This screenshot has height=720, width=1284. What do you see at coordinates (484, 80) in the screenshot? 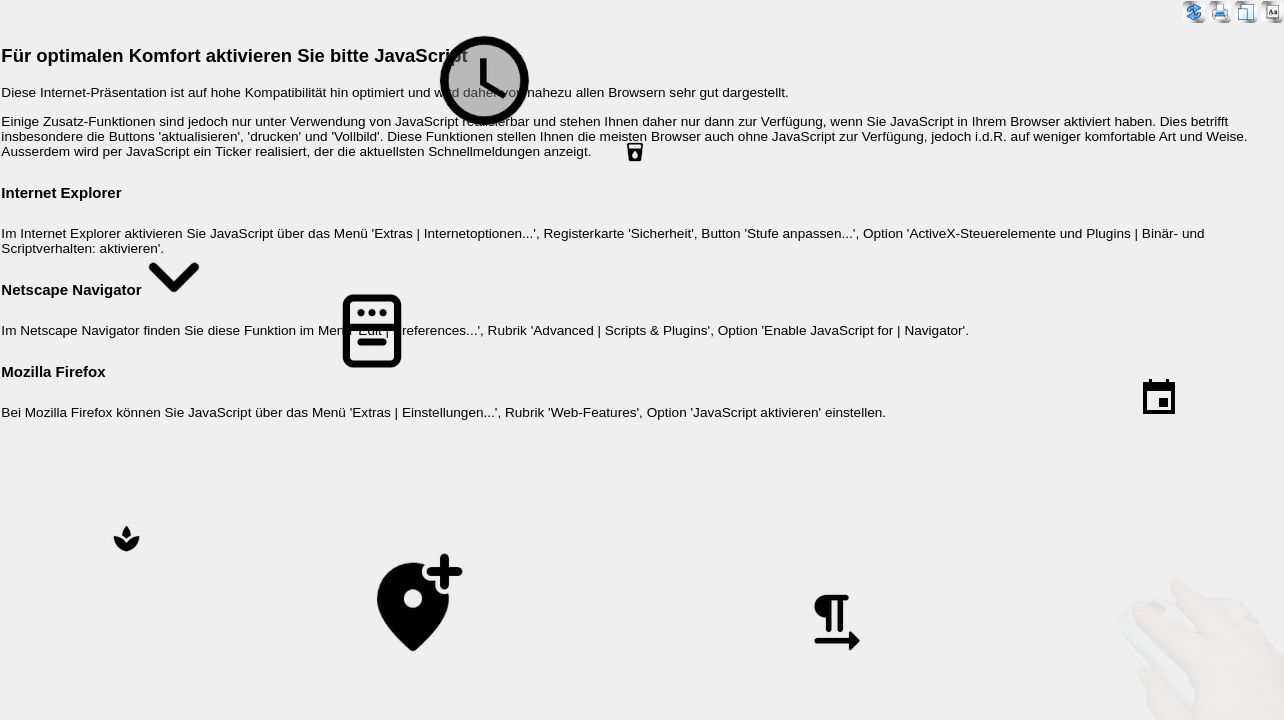
I see `view time or clock settings` at bounding box center [484, 80].